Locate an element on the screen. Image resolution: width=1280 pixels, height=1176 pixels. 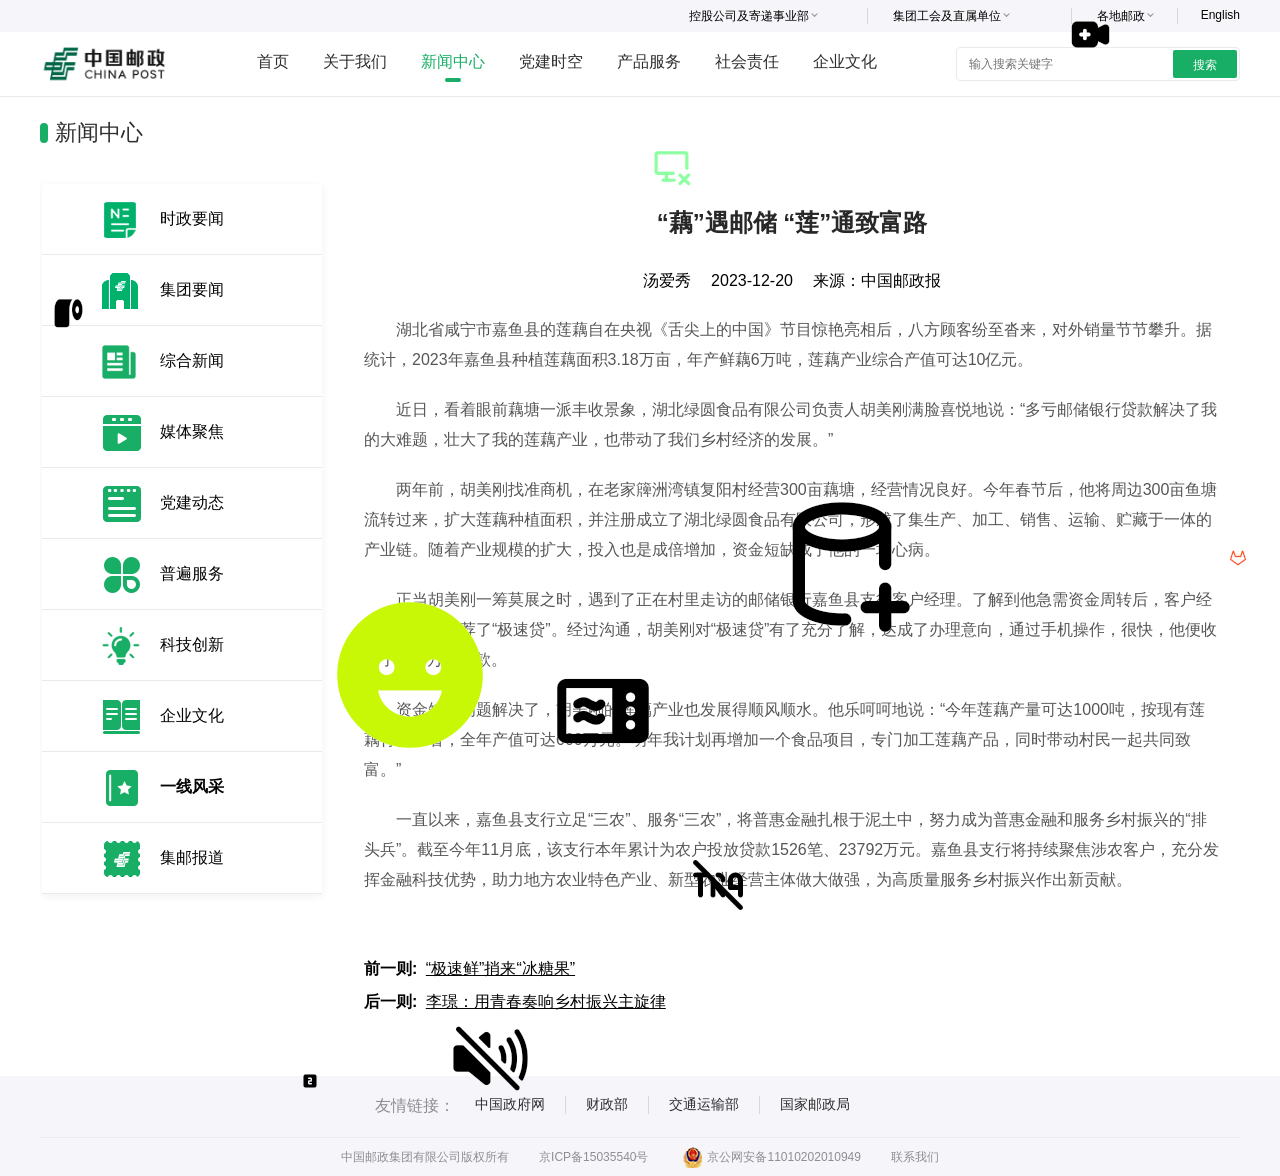
access microwave or kitchen appliance controls is located at coordinates (603, 711).